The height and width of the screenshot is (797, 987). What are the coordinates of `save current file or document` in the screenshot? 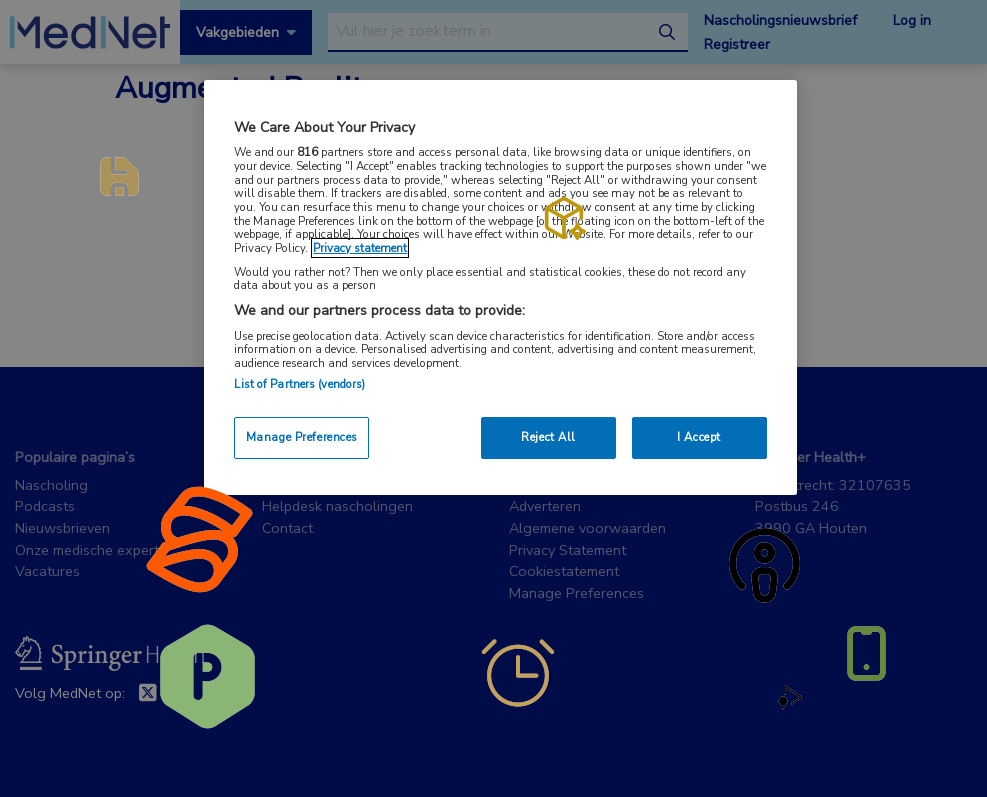 It's located at (119, 176).